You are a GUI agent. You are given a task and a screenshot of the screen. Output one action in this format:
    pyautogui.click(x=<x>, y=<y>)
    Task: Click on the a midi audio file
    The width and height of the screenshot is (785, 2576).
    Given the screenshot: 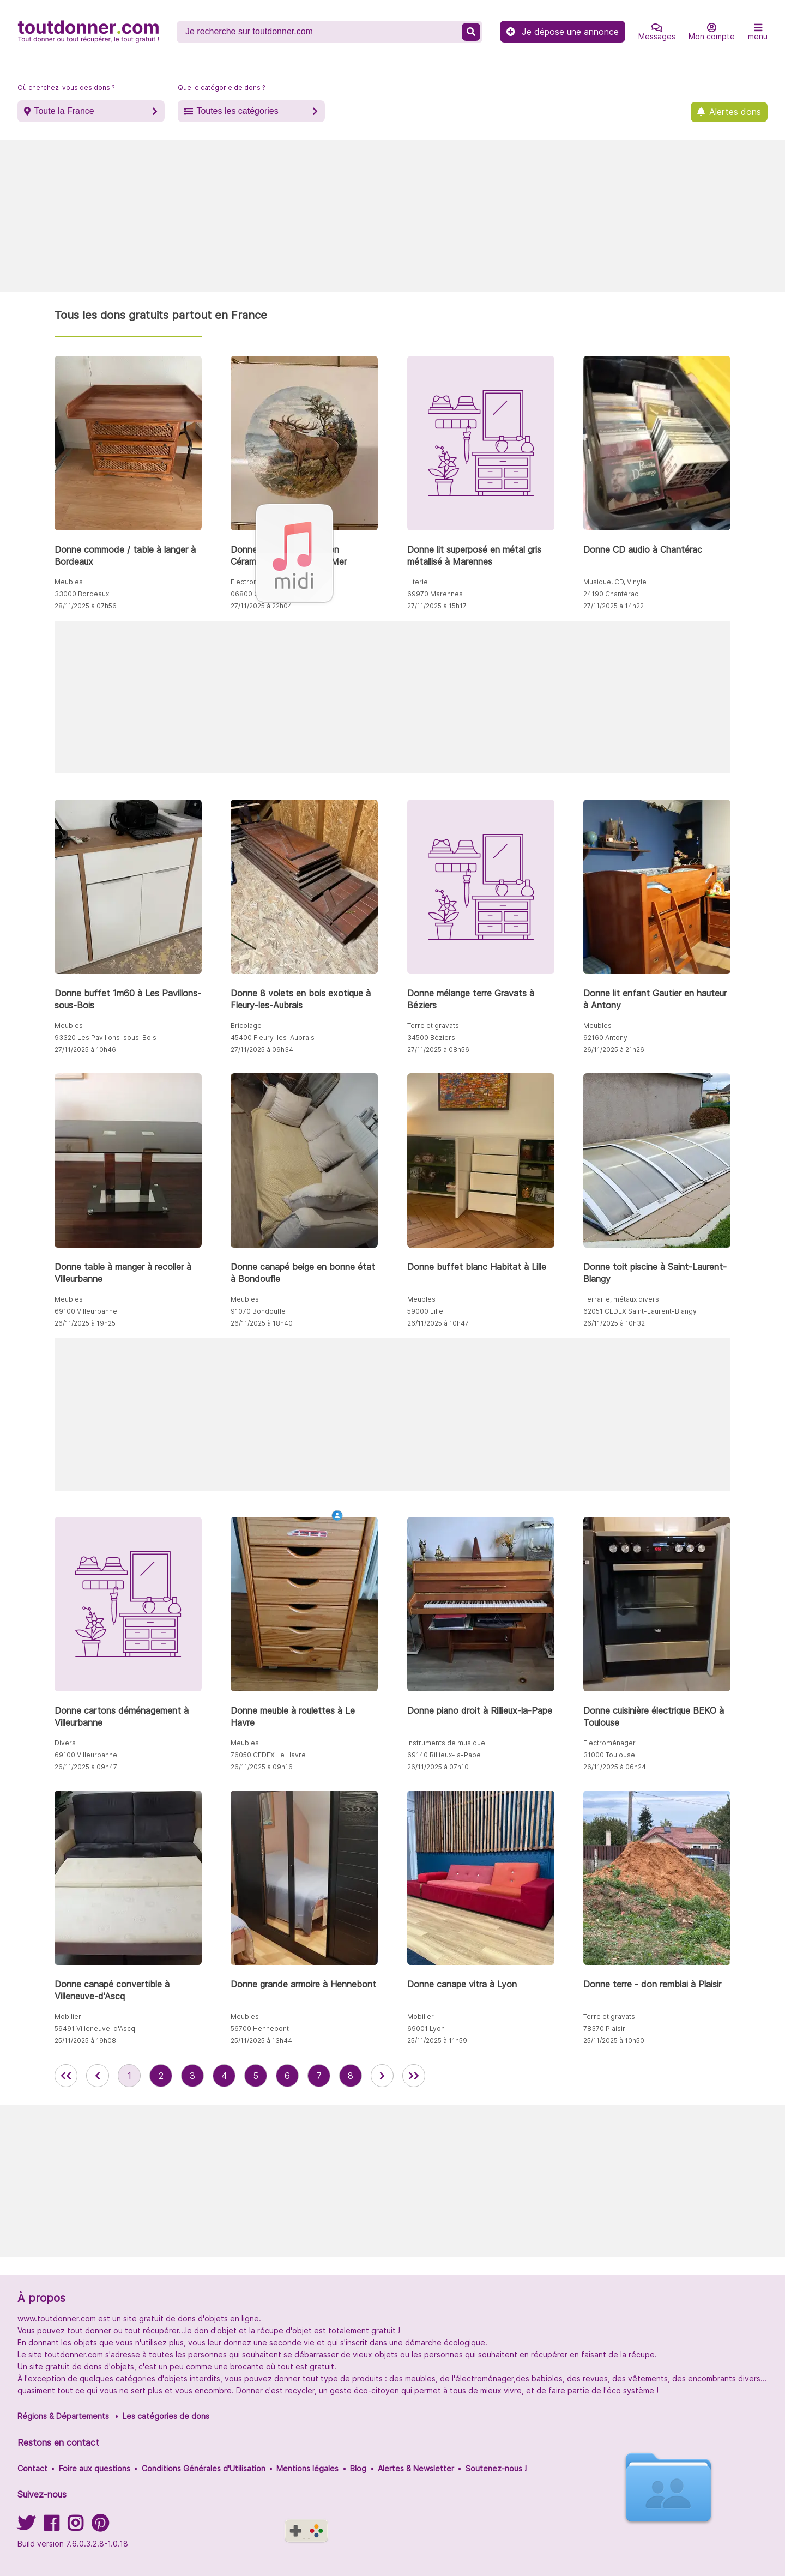 What is the action you would take?
    pyautogui.click(x=294, y=553)
    